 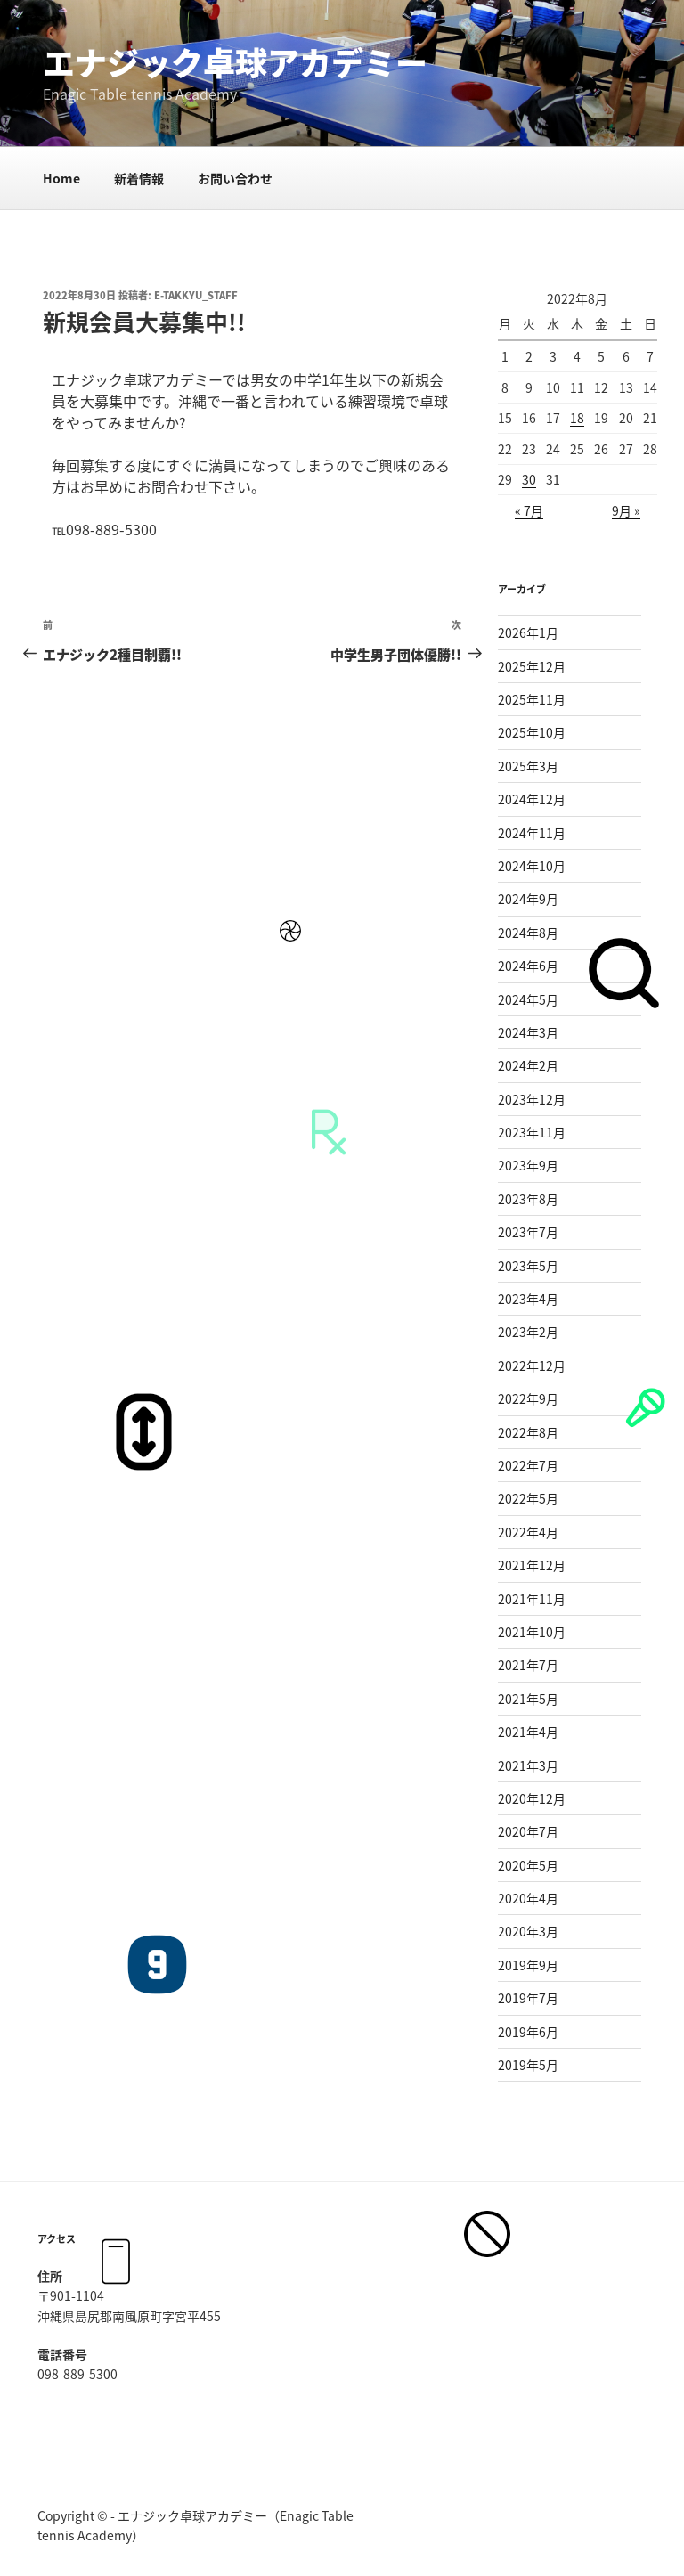 What do you see at coordinates (116, 2262) in the screenshot?
I see `access device speaker settings` at bounding box center [116, 2262].